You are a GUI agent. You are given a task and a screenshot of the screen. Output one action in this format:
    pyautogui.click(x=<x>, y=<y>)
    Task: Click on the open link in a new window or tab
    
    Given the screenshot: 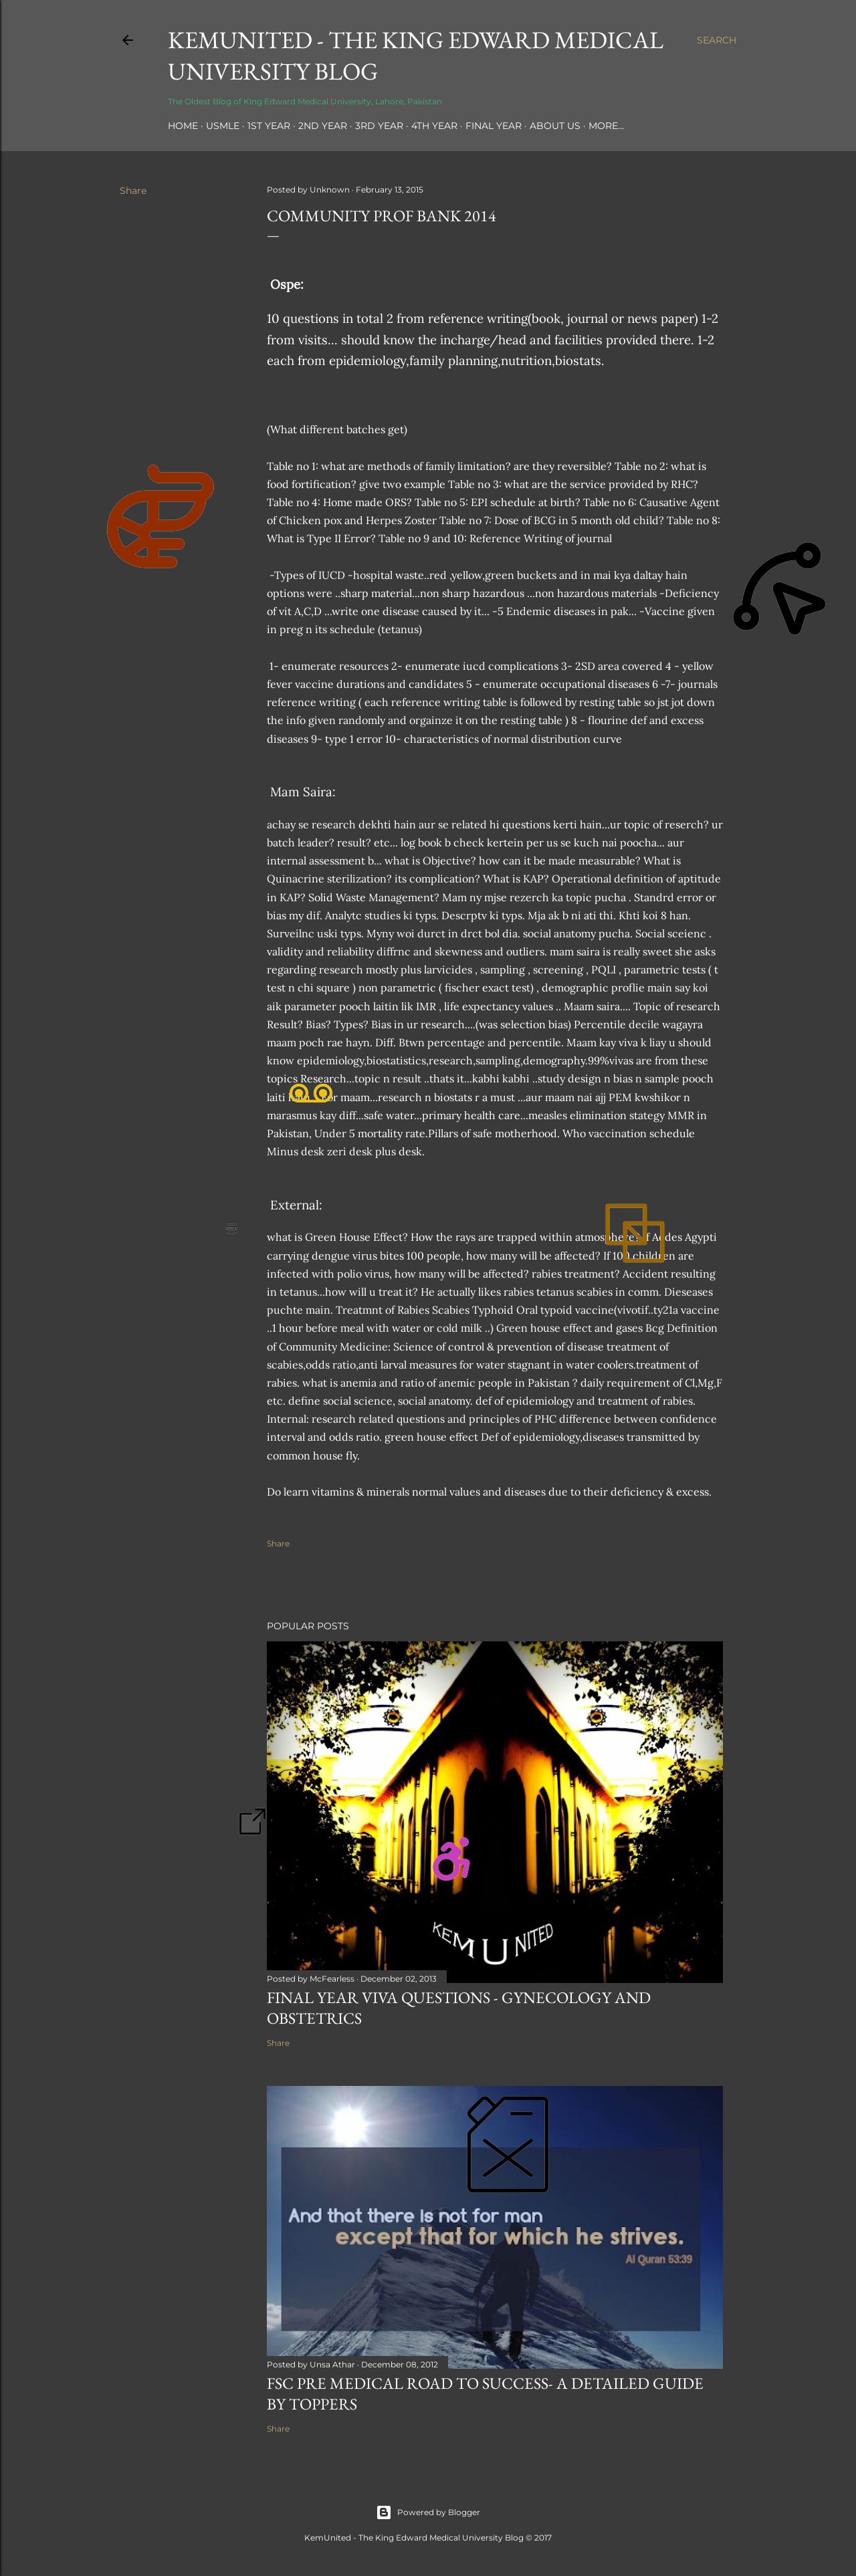 What is the action you would take?
    pyautogui.click(x=252, y=1821)
    